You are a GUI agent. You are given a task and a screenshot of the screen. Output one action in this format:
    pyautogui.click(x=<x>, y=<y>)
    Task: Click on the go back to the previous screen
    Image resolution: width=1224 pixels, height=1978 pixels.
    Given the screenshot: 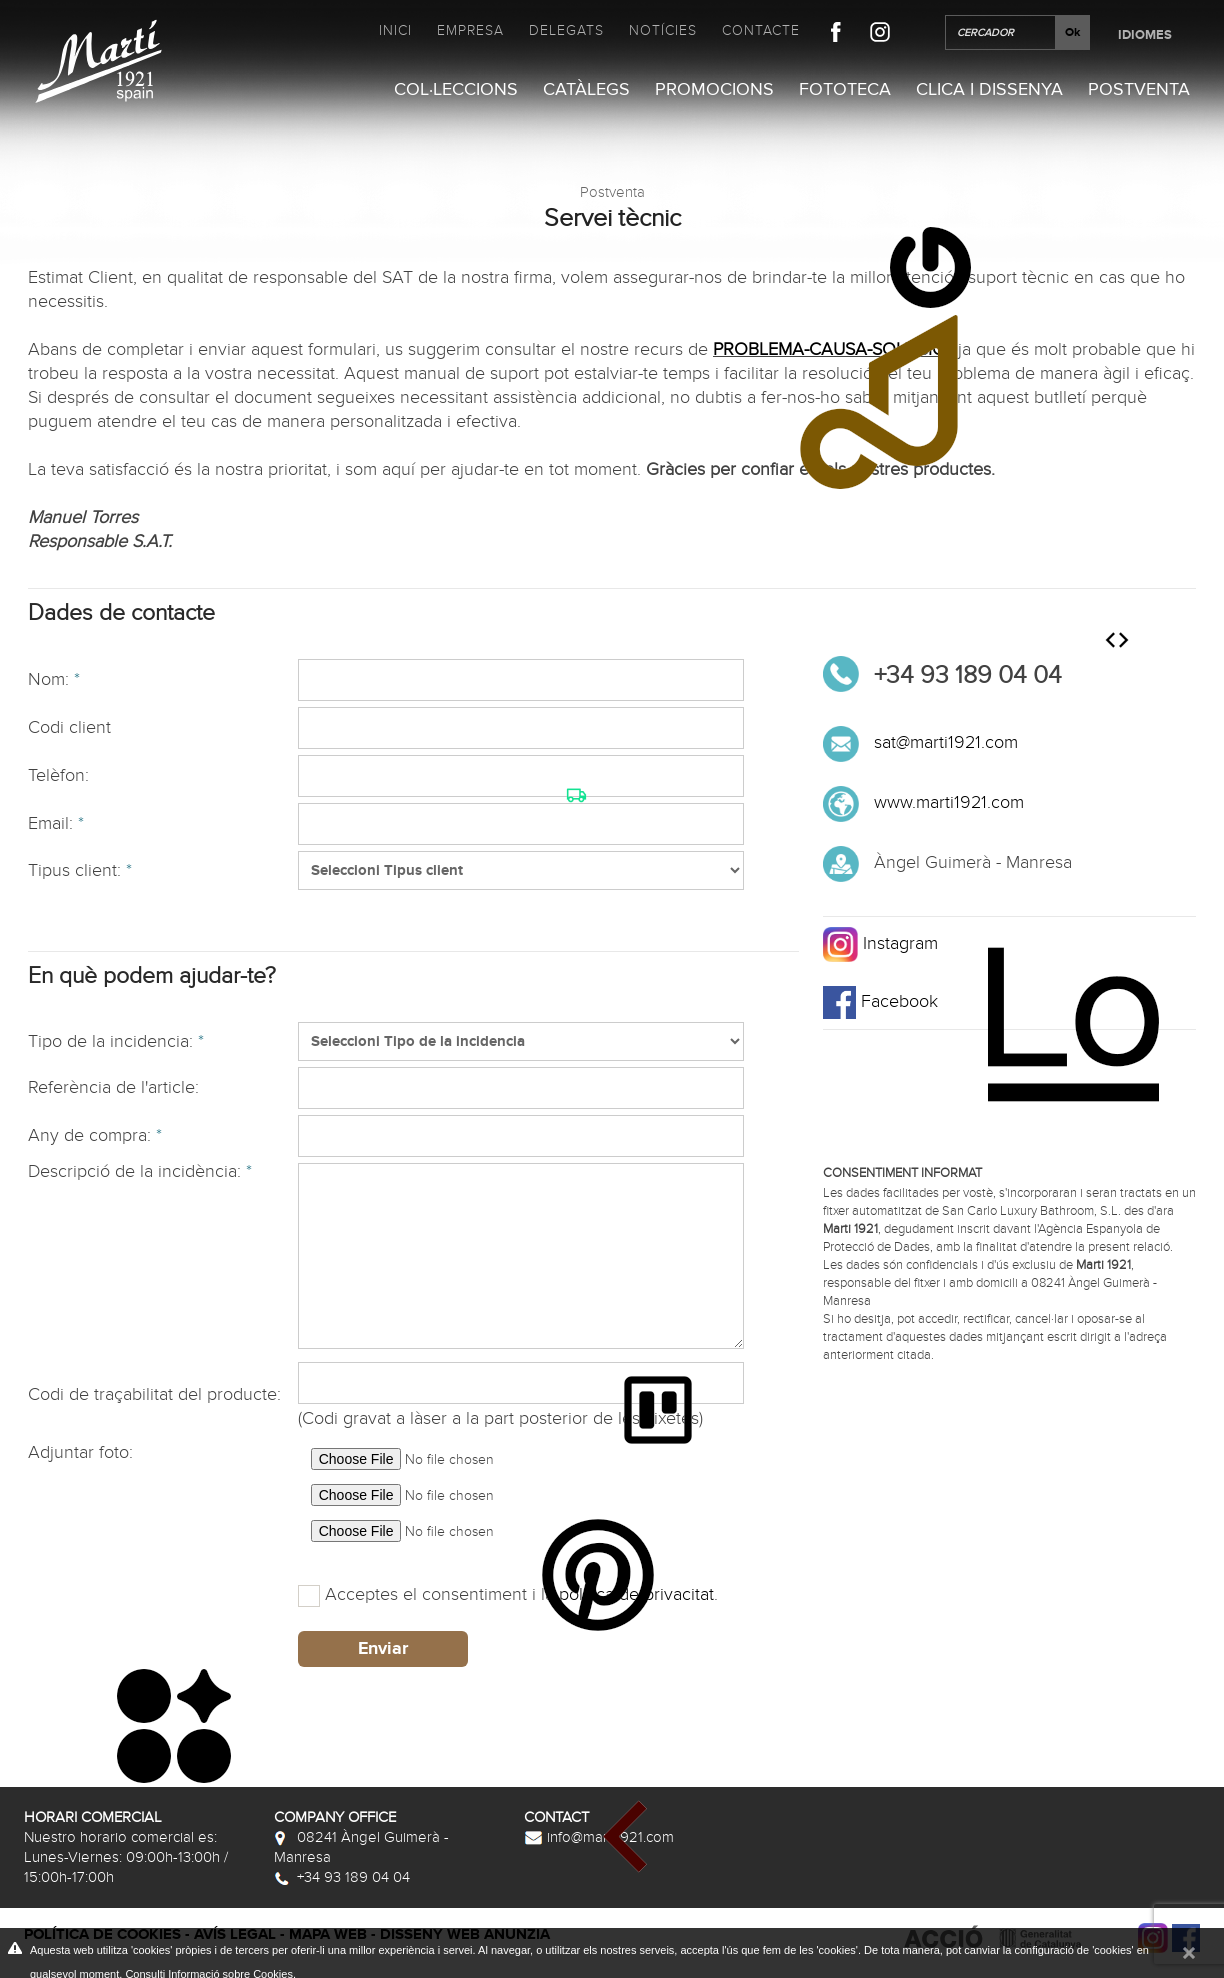 What is the action you would take?
    pyautogui.click(x=625, y=1836)
    